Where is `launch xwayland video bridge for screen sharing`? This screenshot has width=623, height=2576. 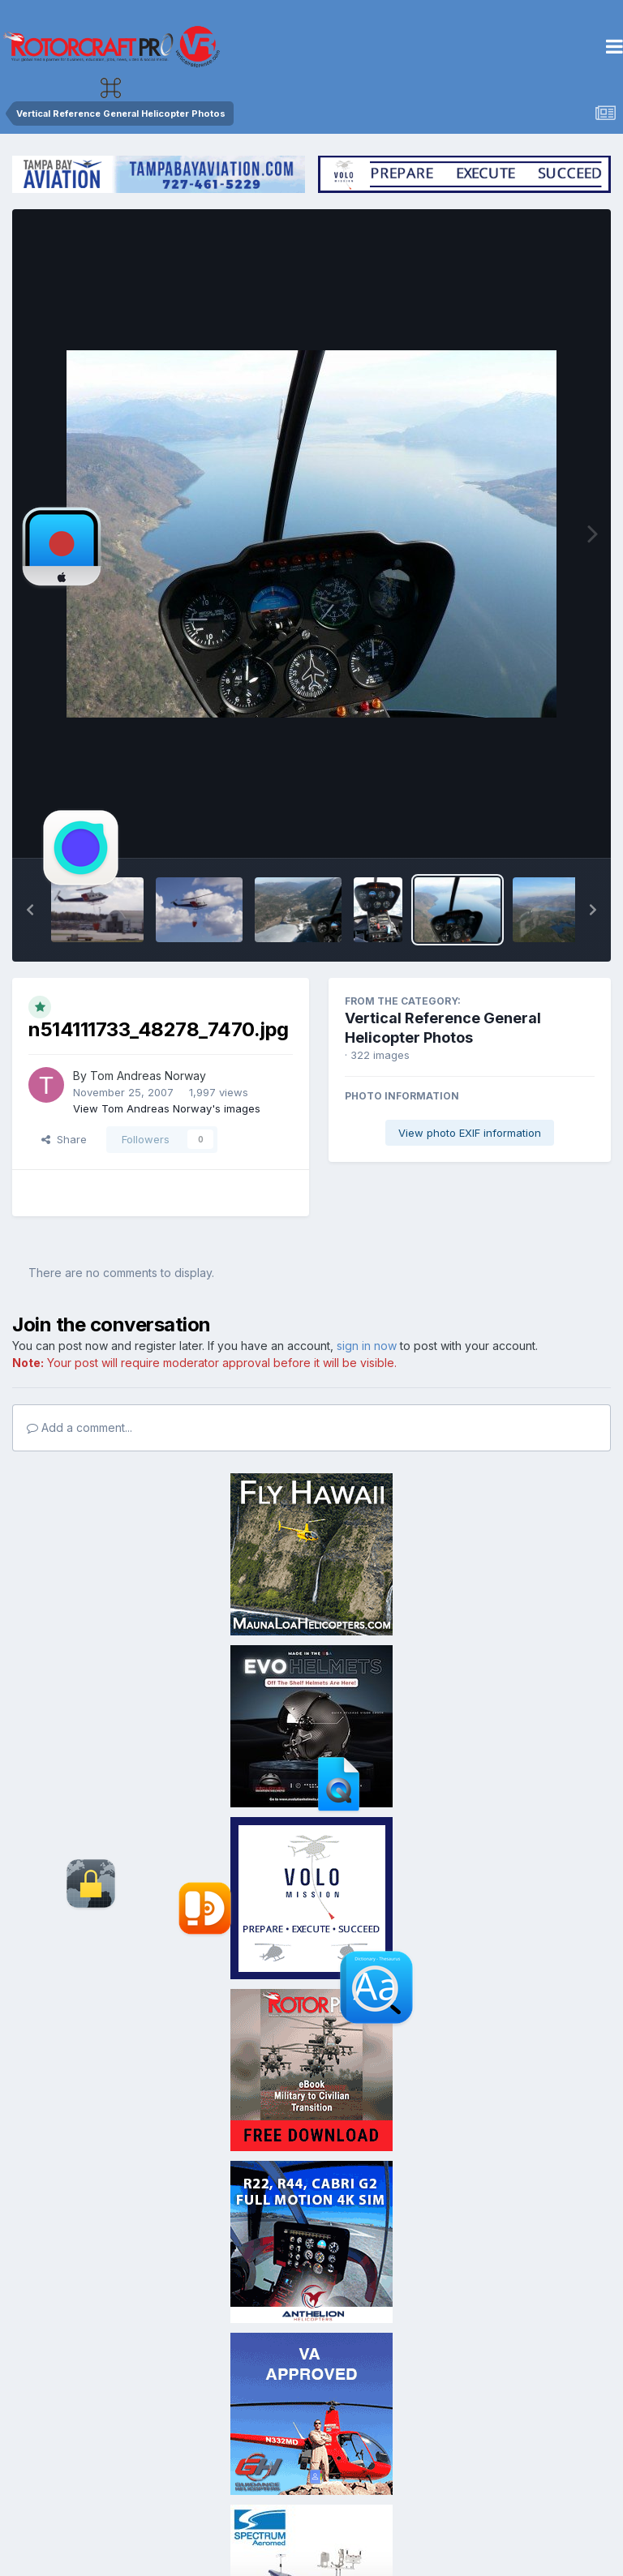
launch xwayland video bridge for screen sharing is located at coordinates (62, 546).